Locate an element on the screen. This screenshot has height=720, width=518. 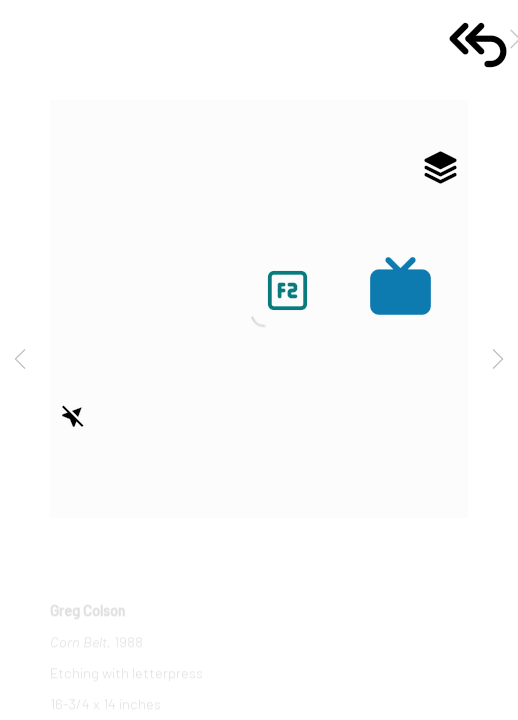
undo multiple actions is located at coordinates (478, 45).